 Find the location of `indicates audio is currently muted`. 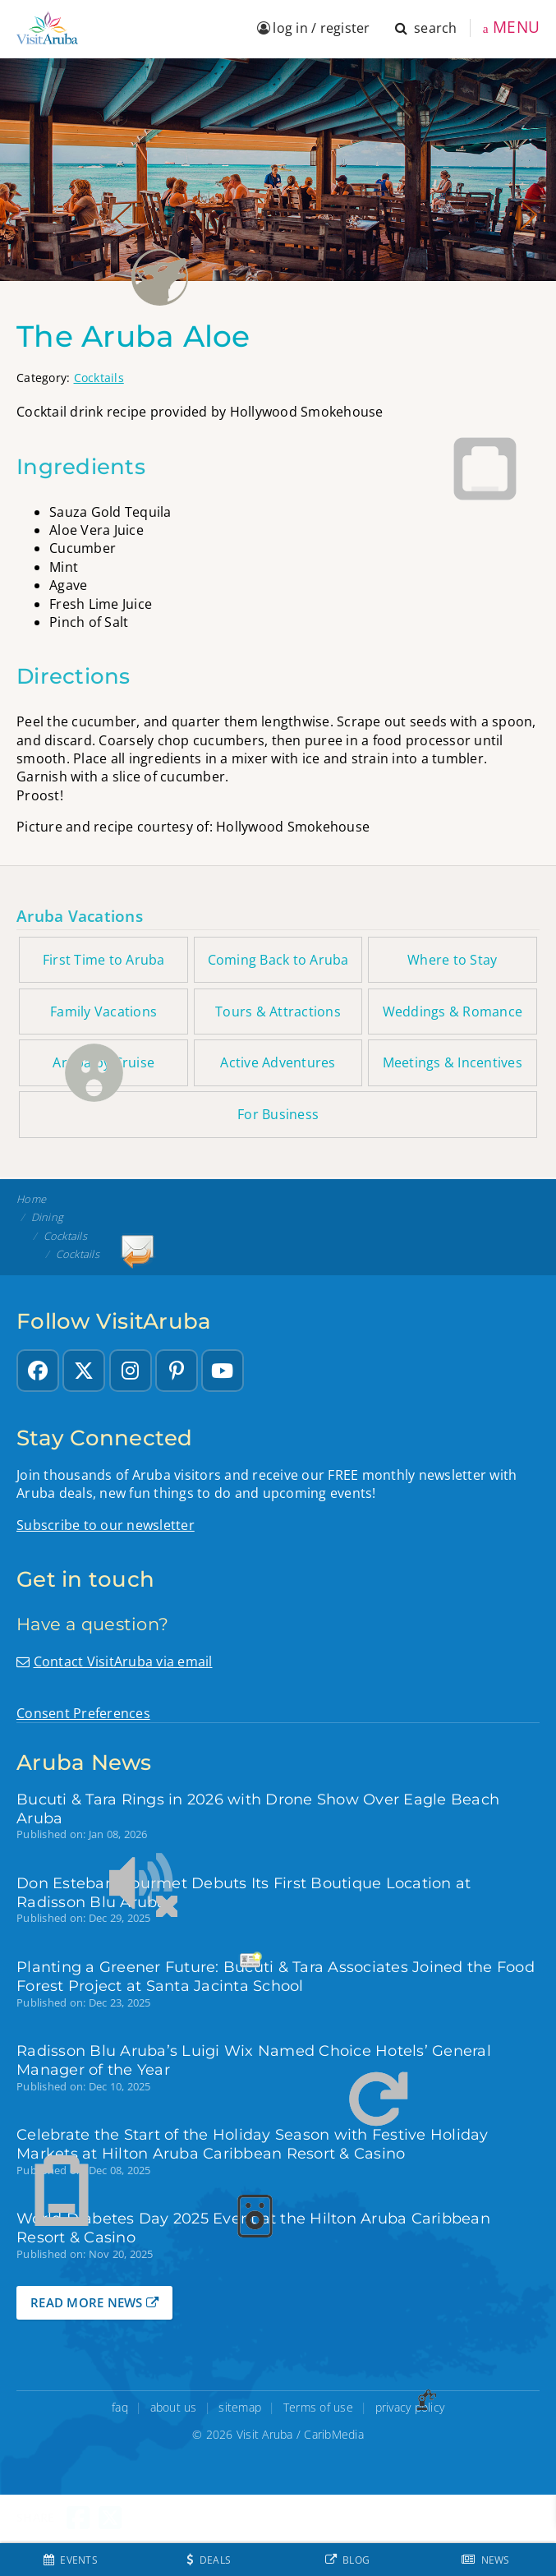

indicates audio is currently muted is located at coordinates (143, 1882).